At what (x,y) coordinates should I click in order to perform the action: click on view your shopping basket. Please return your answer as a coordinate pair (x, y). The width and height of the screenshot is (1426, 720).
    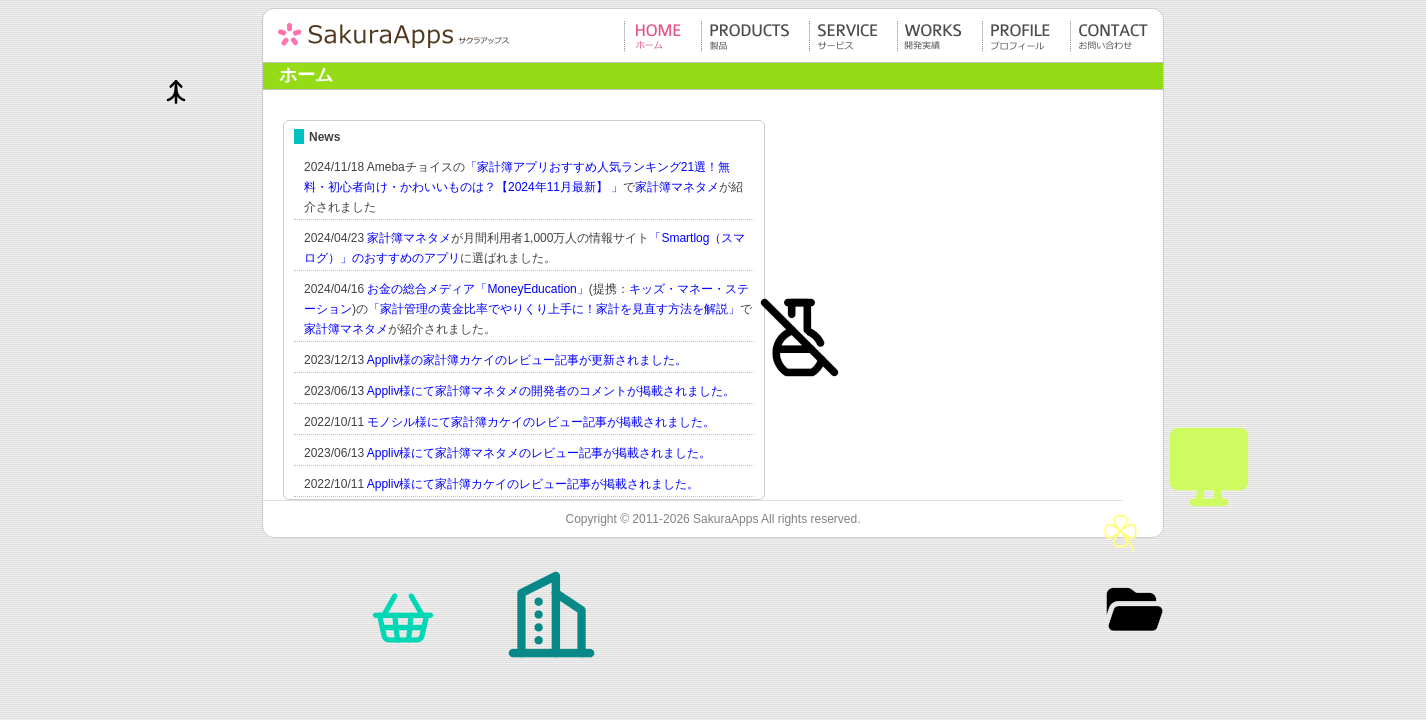
    Looking at the image, I should click on (403, 618).